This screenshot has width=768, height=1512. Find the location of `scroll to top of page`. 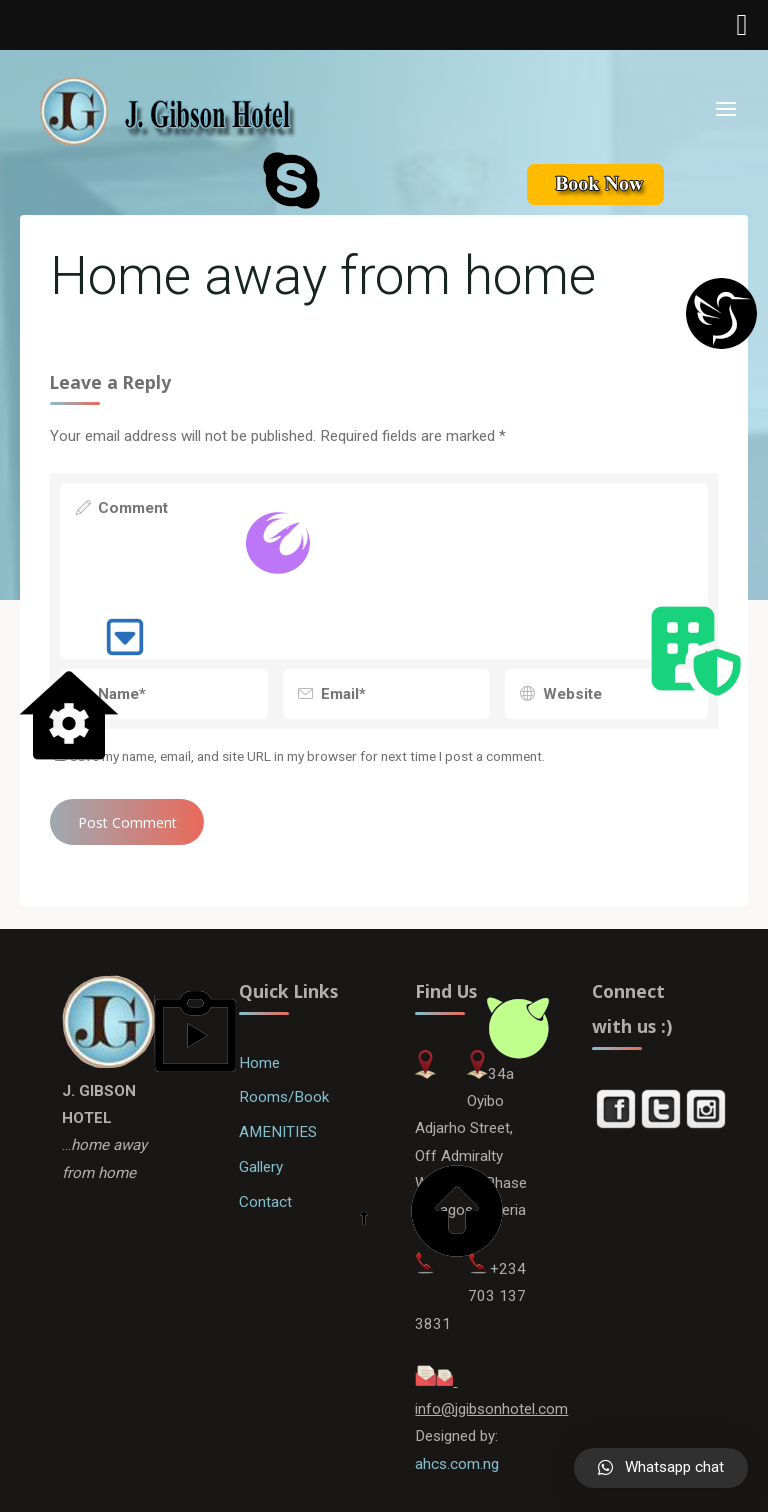

scroll to top of page is located at coordinates (364, 1218).